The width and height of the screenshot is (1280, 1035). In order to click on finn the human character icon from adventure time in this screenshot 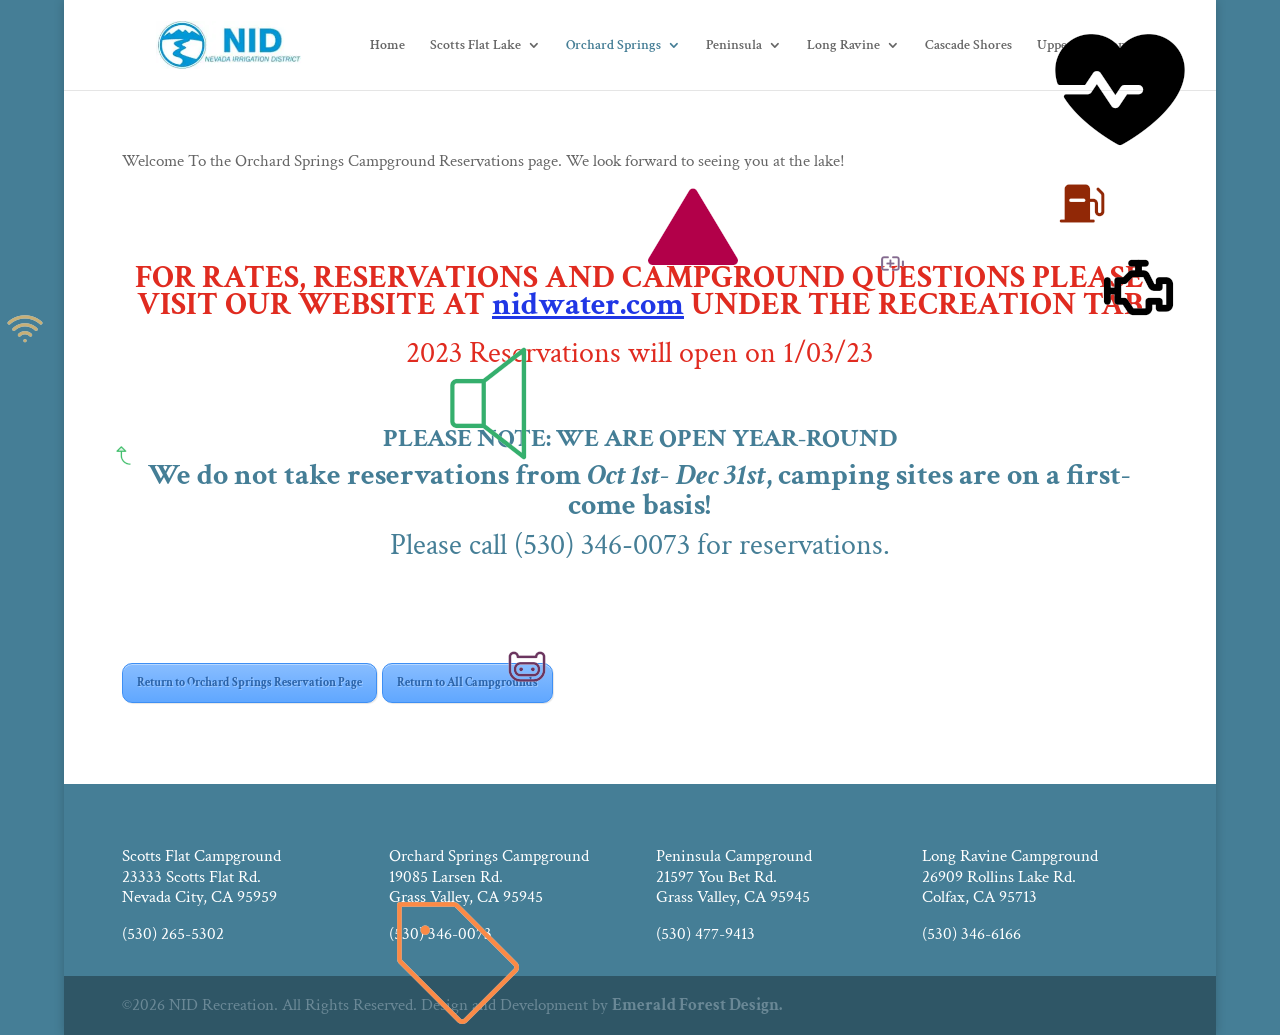, I will do `click(527, 666)`.